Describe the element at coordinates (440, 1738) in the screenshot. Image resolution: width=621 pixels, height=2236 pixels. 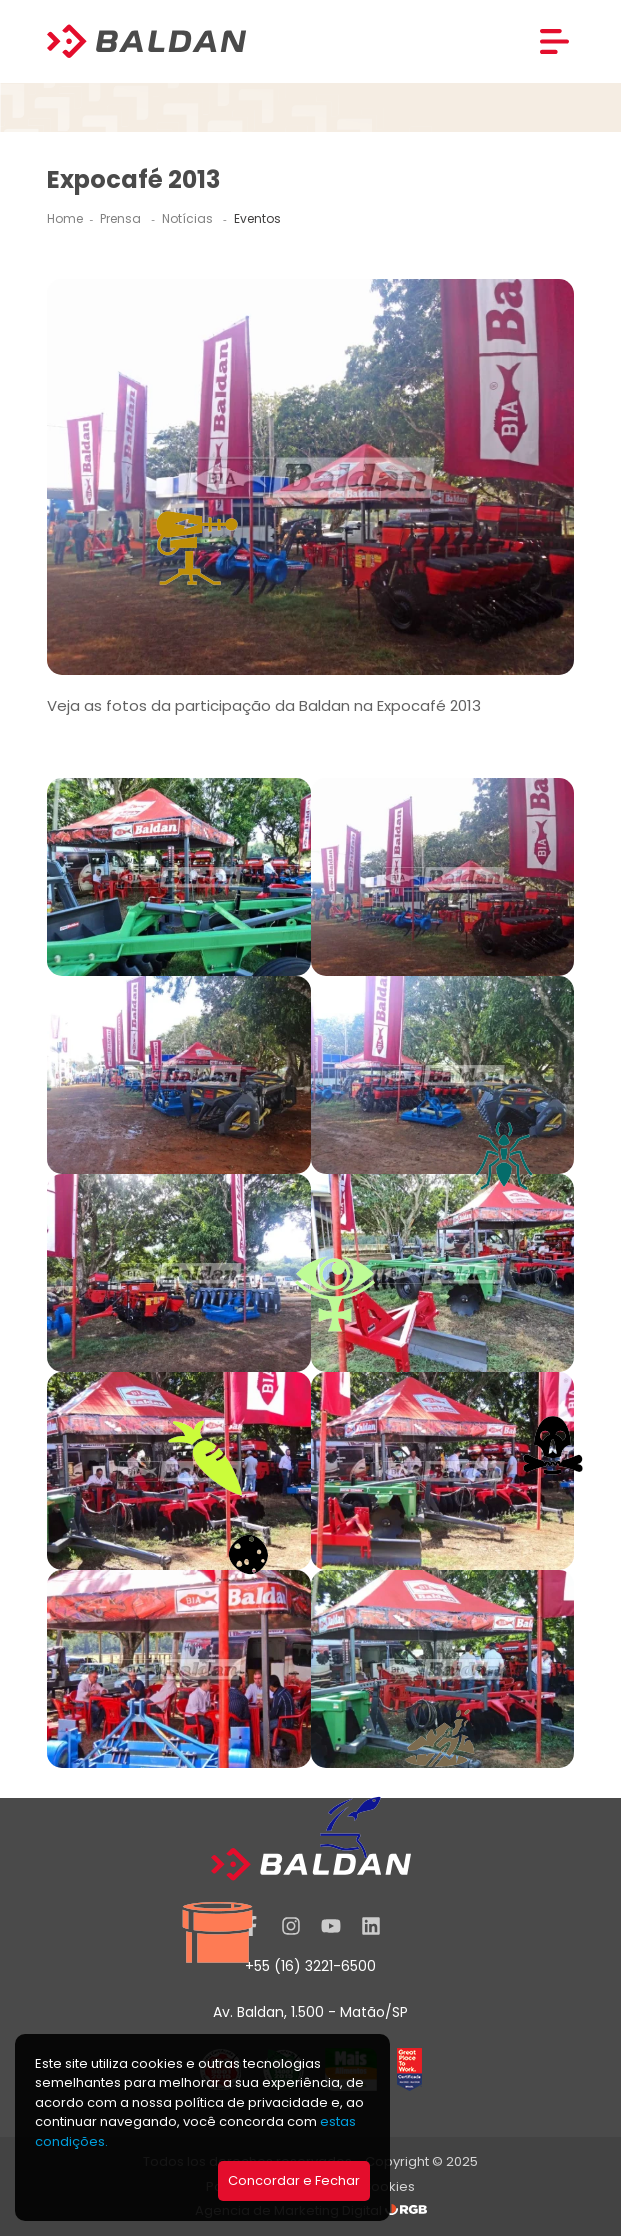
I see `dig or excavate in a game` at that location.